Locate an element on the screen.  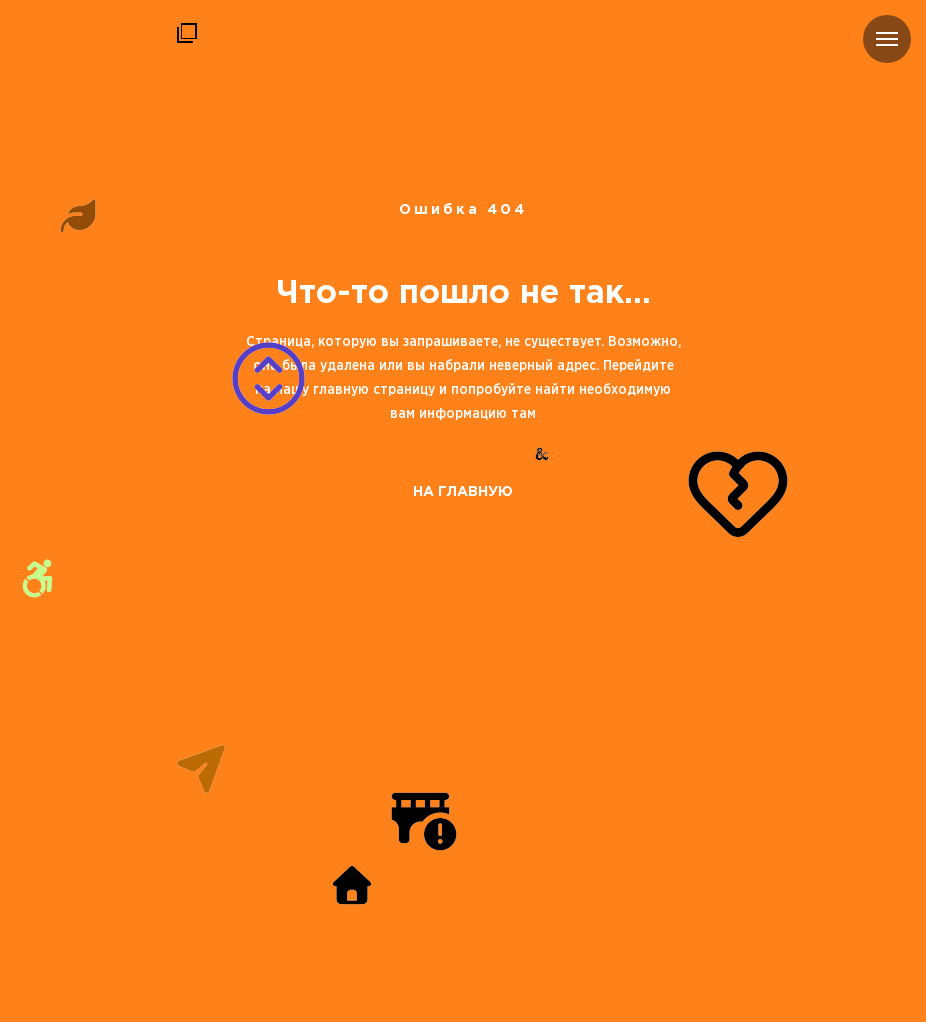
expand or collapse a section is located at coordinates (268, 378).